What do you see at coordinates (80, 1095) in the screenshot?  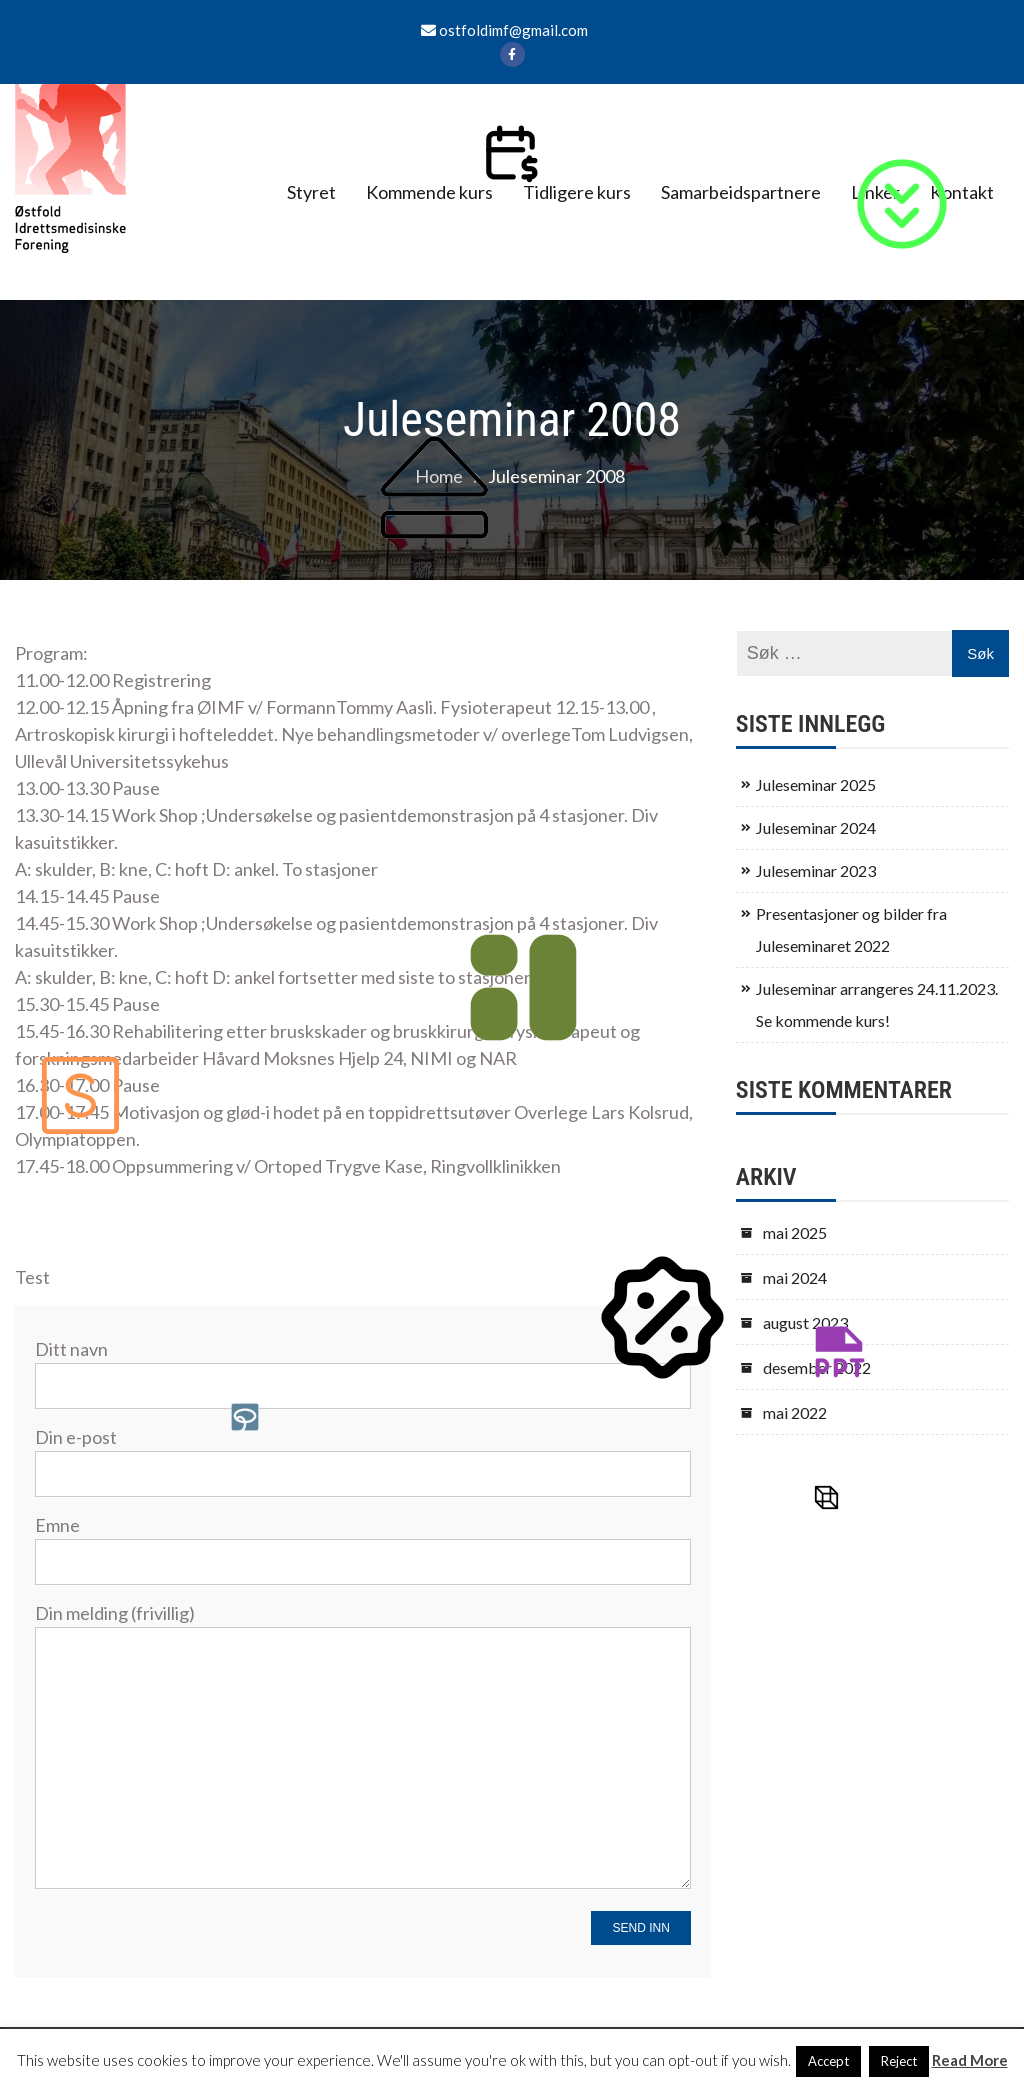 I see `link to stripe payment services` at bounding box center [80, 1095].